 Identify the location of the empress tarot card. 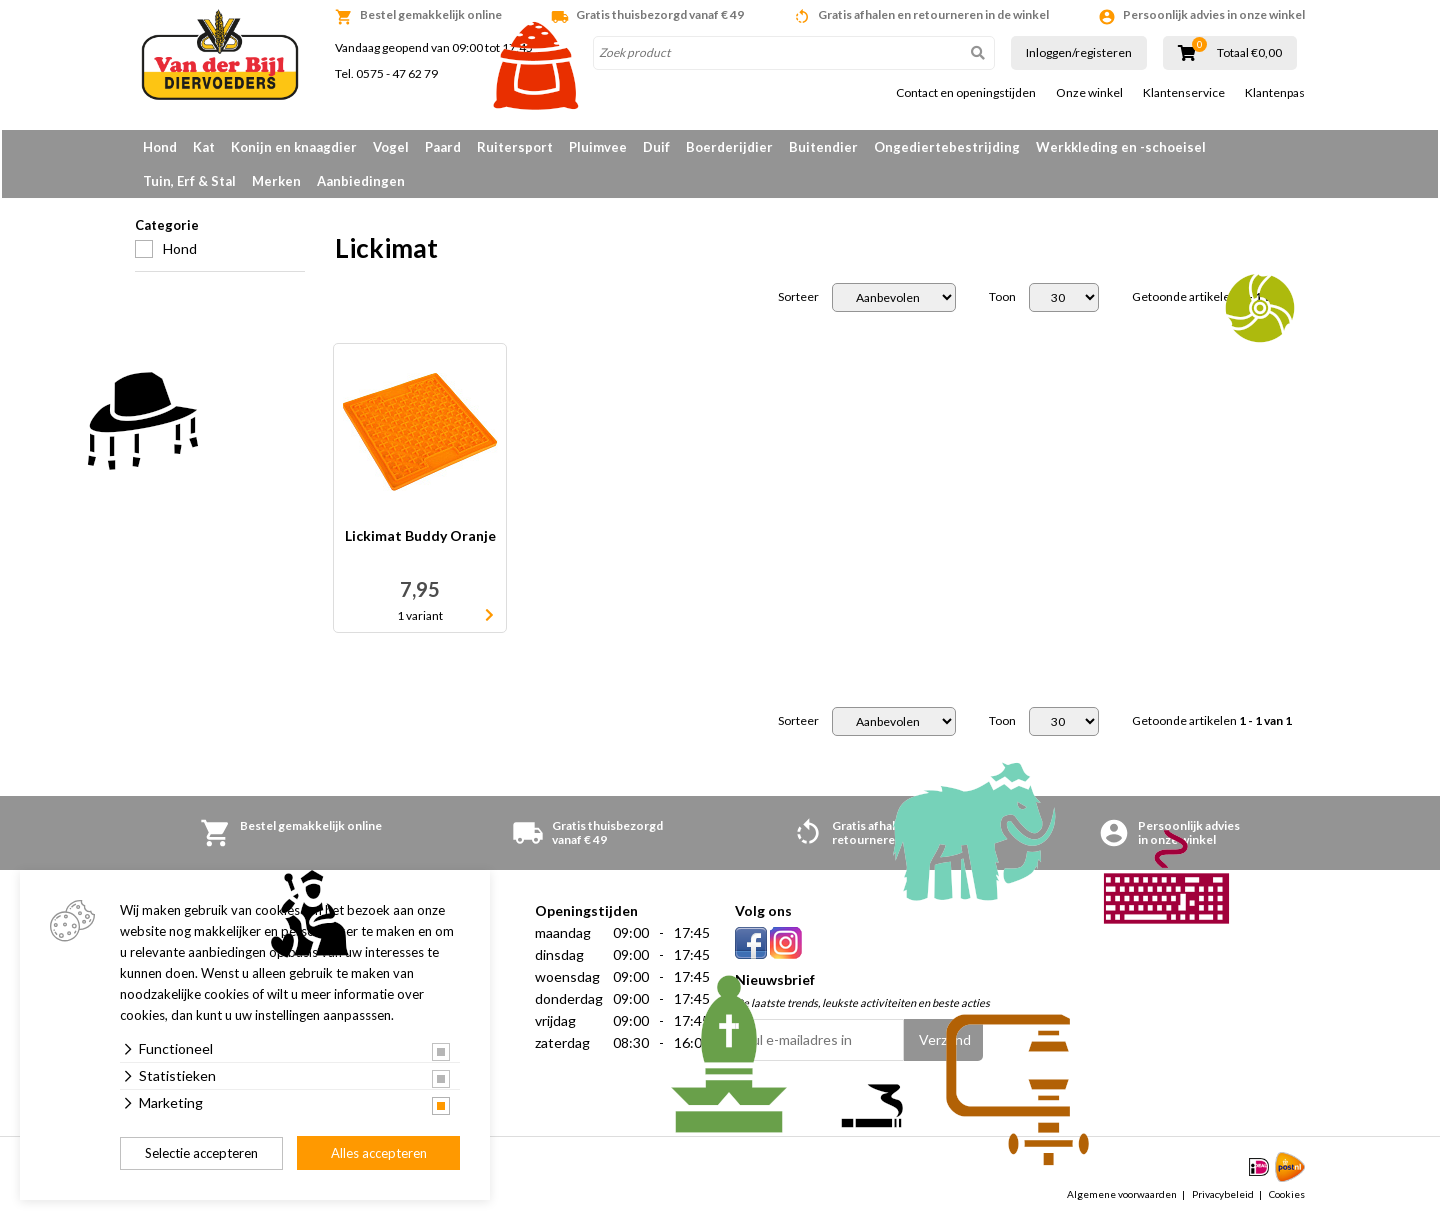
(311, 912).